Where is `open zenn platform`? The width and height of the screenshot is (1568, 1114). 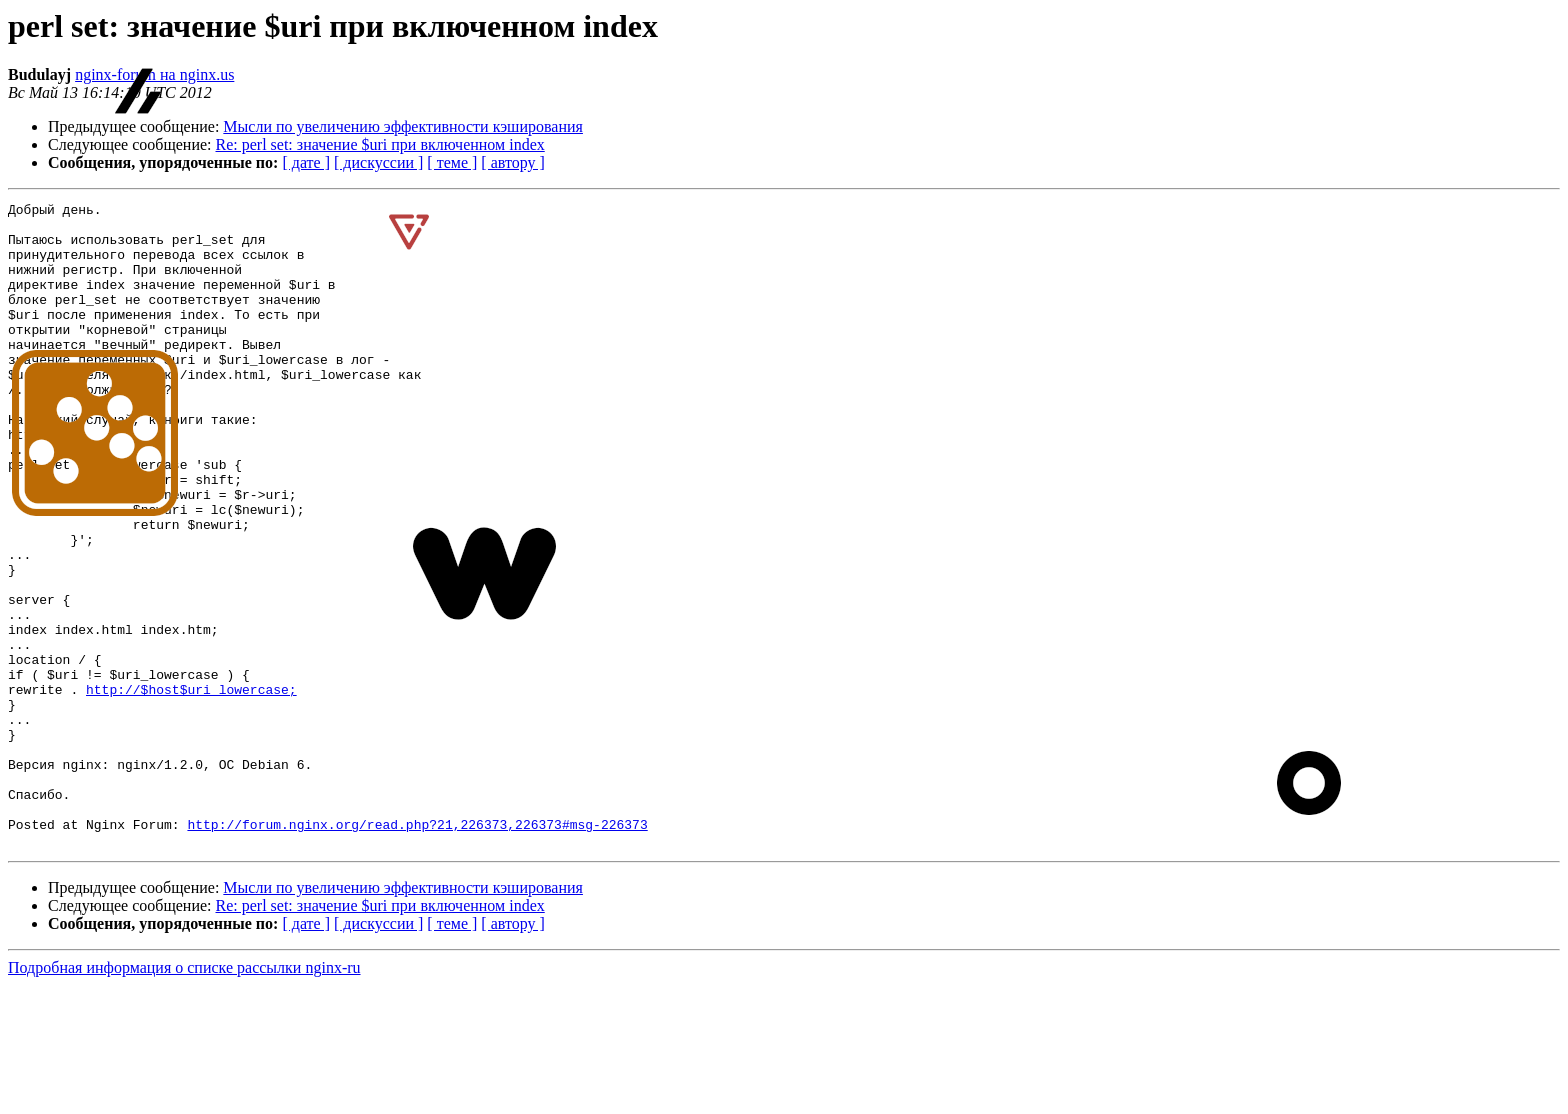 open zenn platform is located at coordinates (138, 91).